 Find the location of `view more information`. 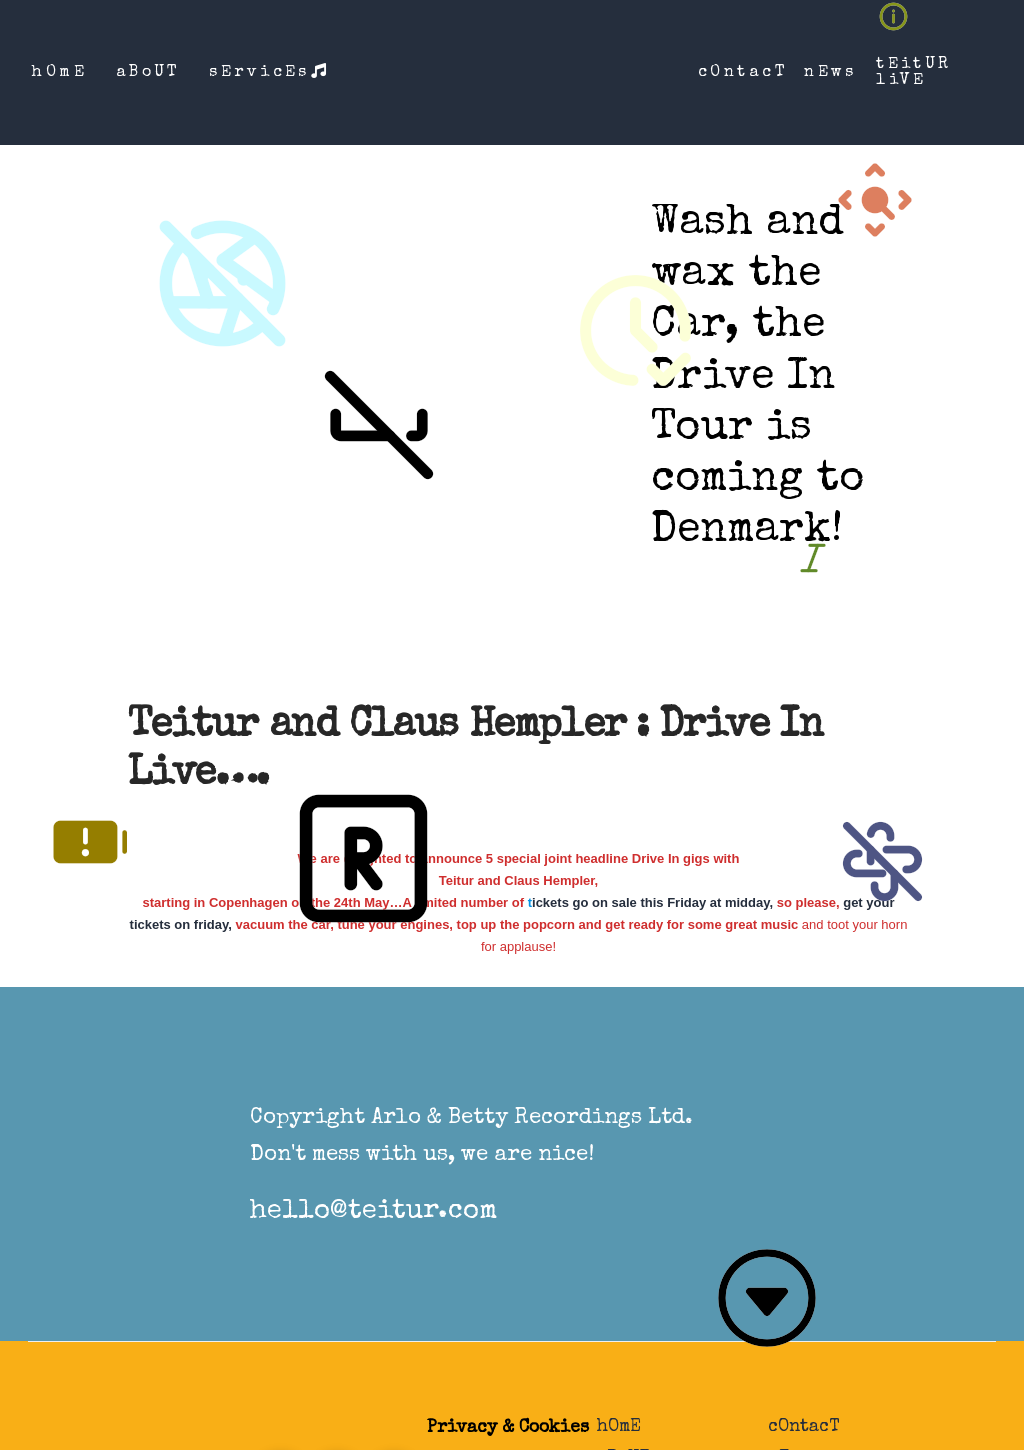

view more information is located at coordinates (893, 16).